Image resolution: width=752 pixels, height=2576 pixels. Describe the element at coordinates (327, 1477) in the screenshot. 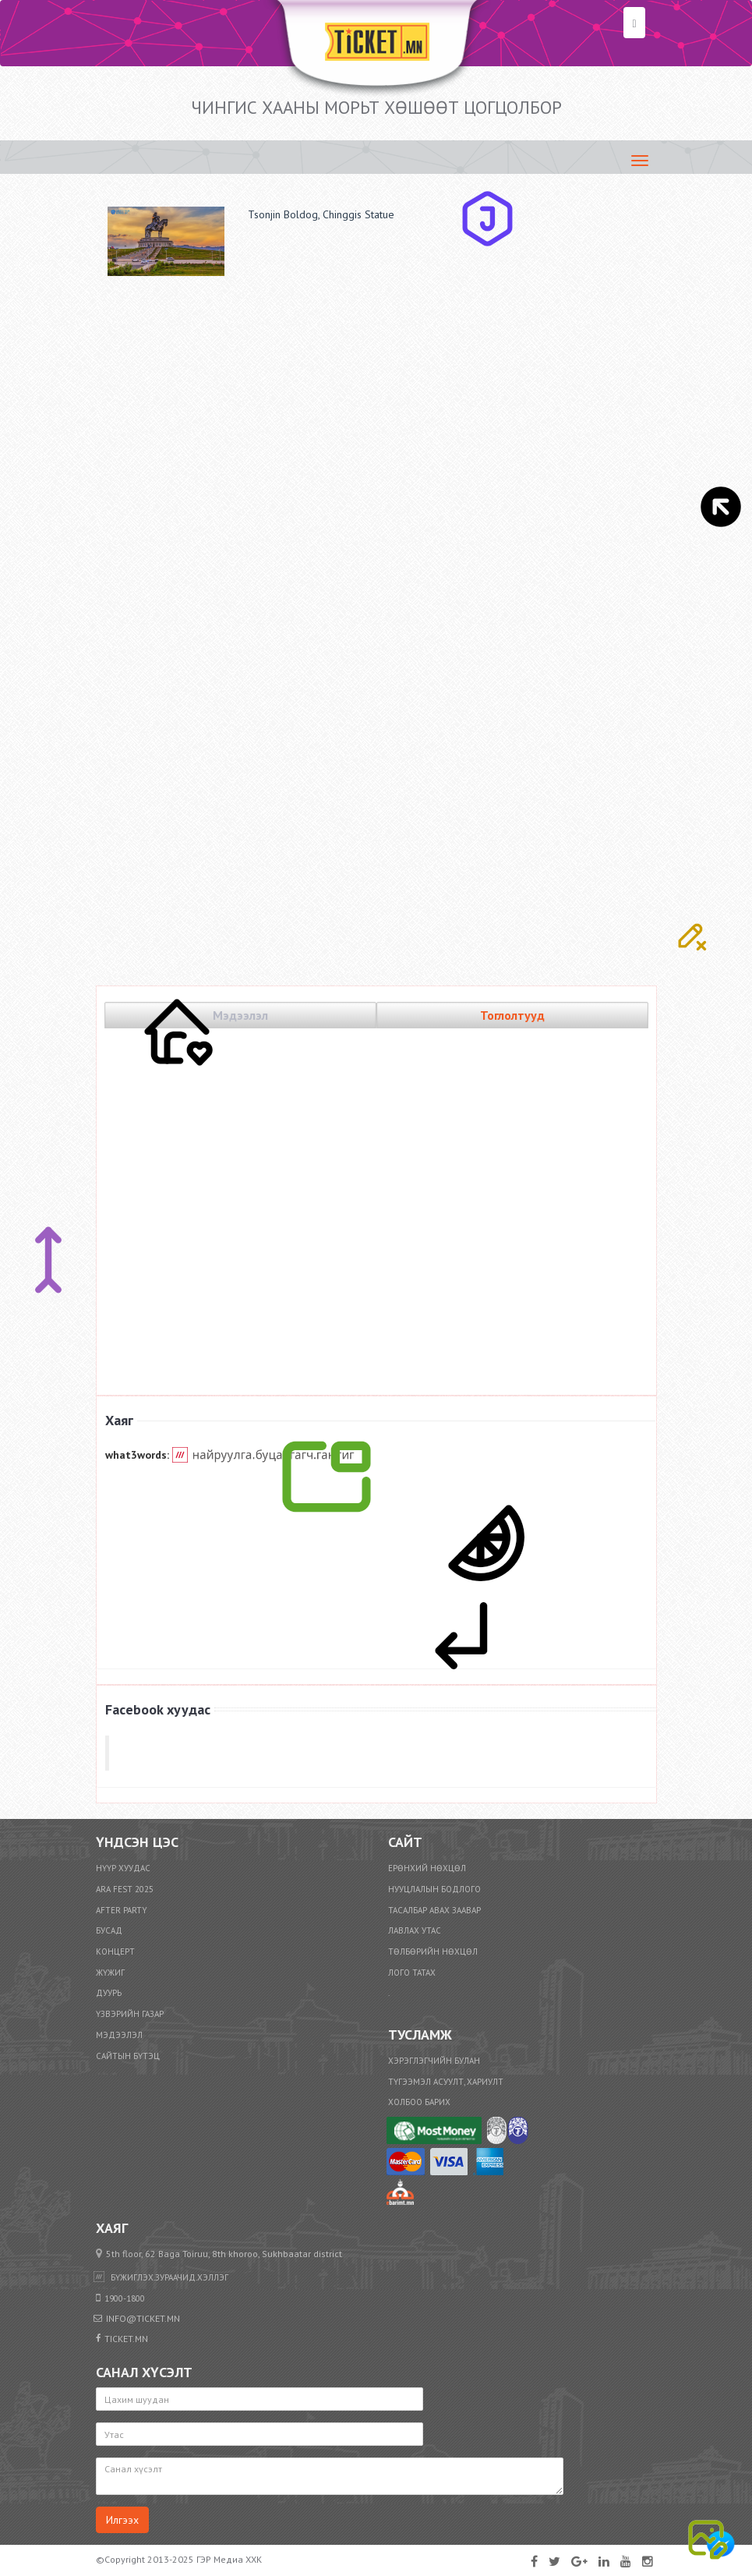

I see `enable picture-in-picture mode at top of screen` at that location.